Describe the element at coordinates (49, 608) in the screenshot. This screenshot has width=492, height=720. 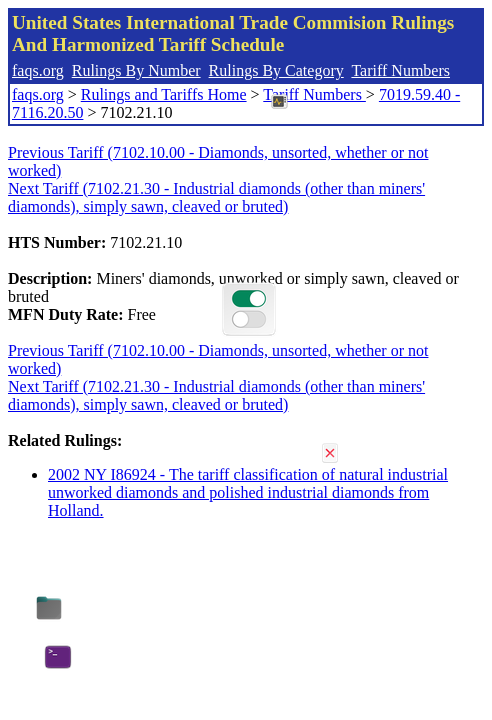
I see `open folder to view contents` at that location.